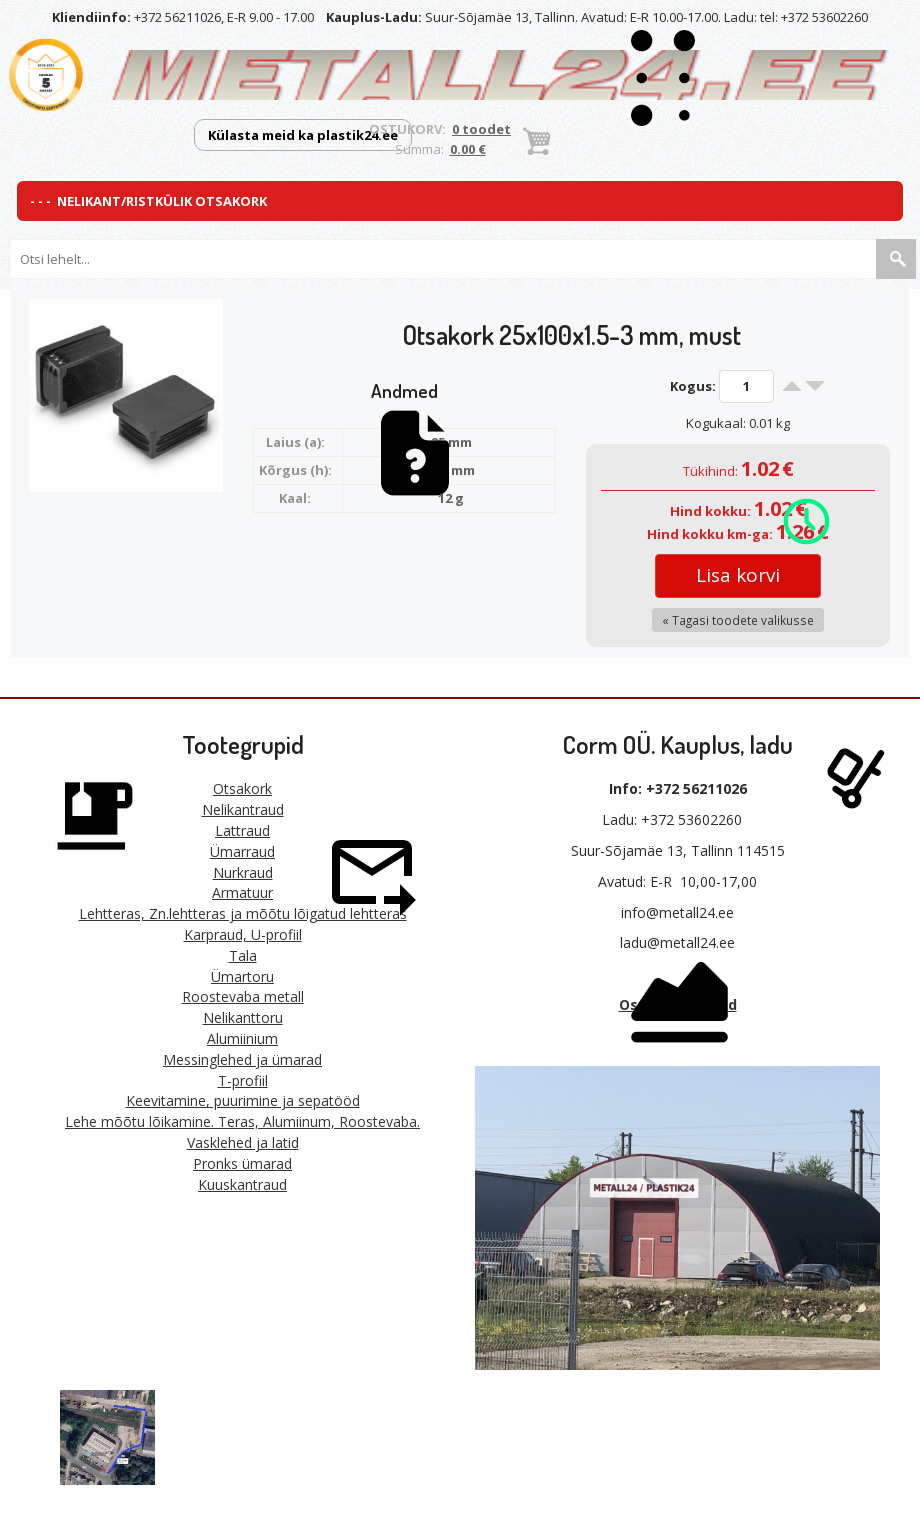 Image resolution: width=920 pixels, height=1525 pixels. Describe the element at coordinates (95, 816) in the screenshot. I see `access food and beverage emoji category` at that location.